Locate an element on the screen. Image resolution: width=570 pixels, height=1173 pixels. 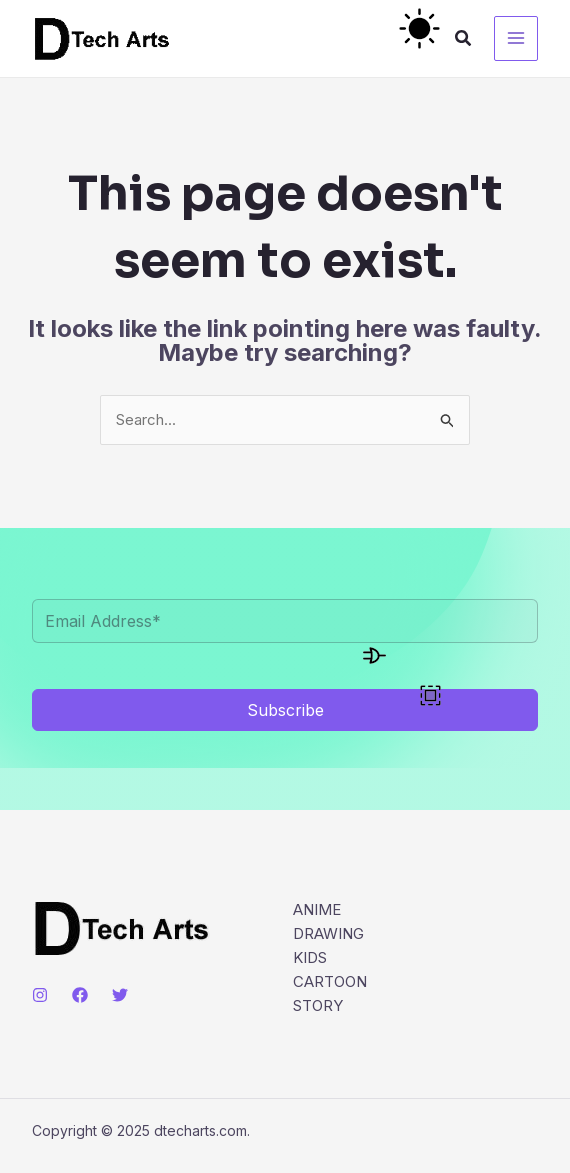
select all items in the current view is located at coordinates (430, 695).